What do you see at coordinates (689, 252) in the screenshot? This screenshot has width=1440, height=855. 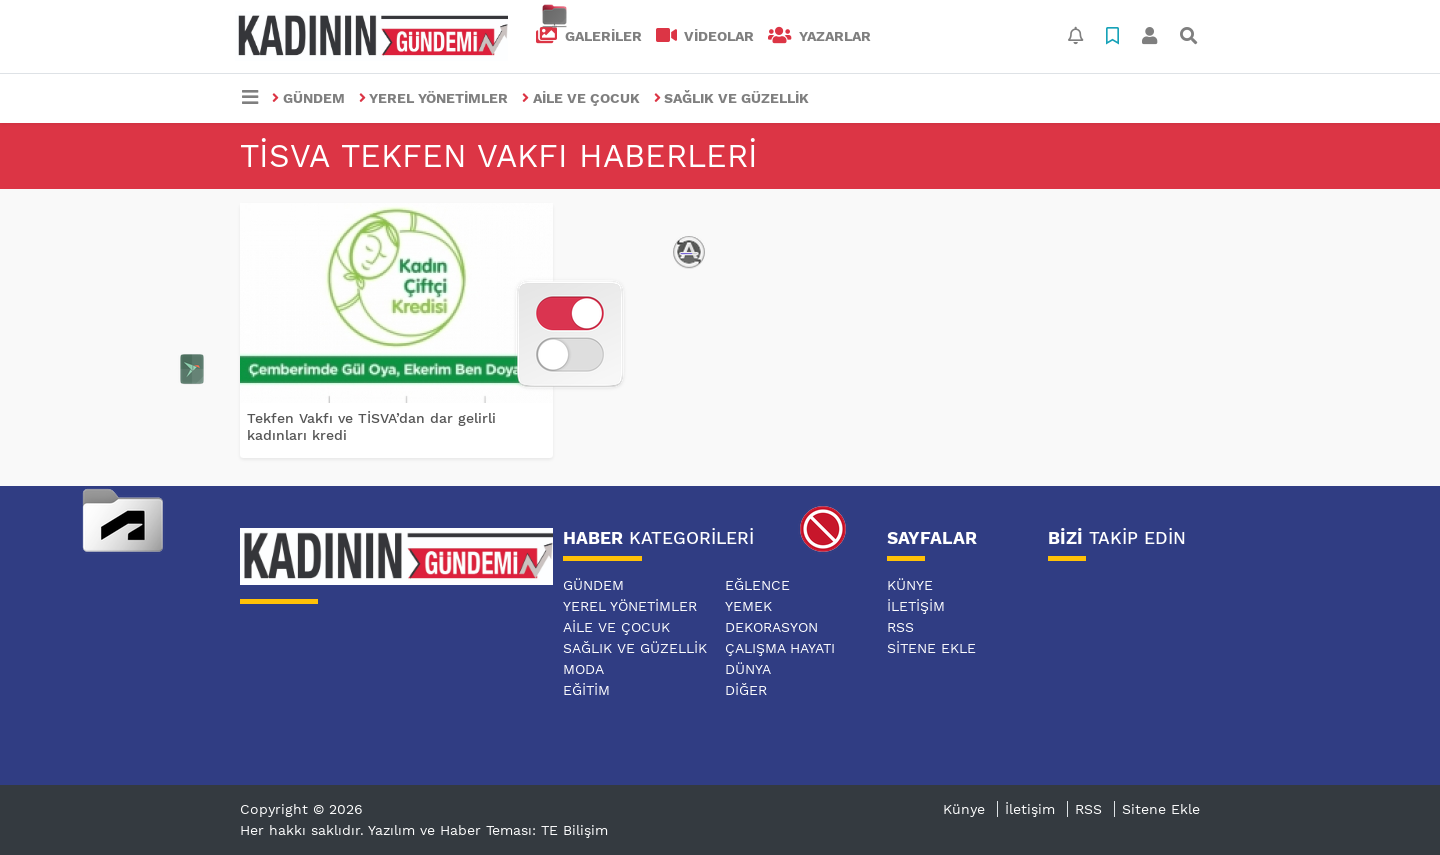 I see `check for available software updates` at bounding box center [689, 252].